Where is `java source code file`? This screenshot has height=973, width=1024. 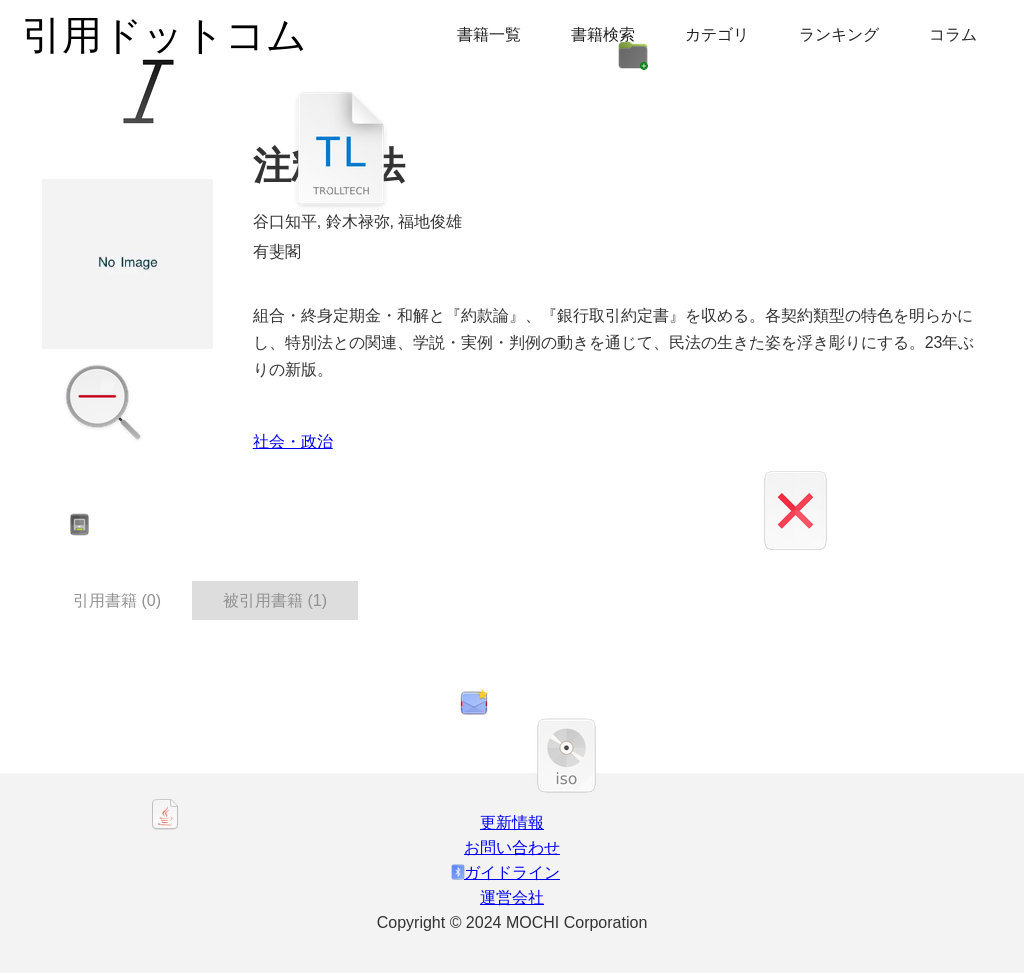
java source code file is located at coordinates (165, 814).